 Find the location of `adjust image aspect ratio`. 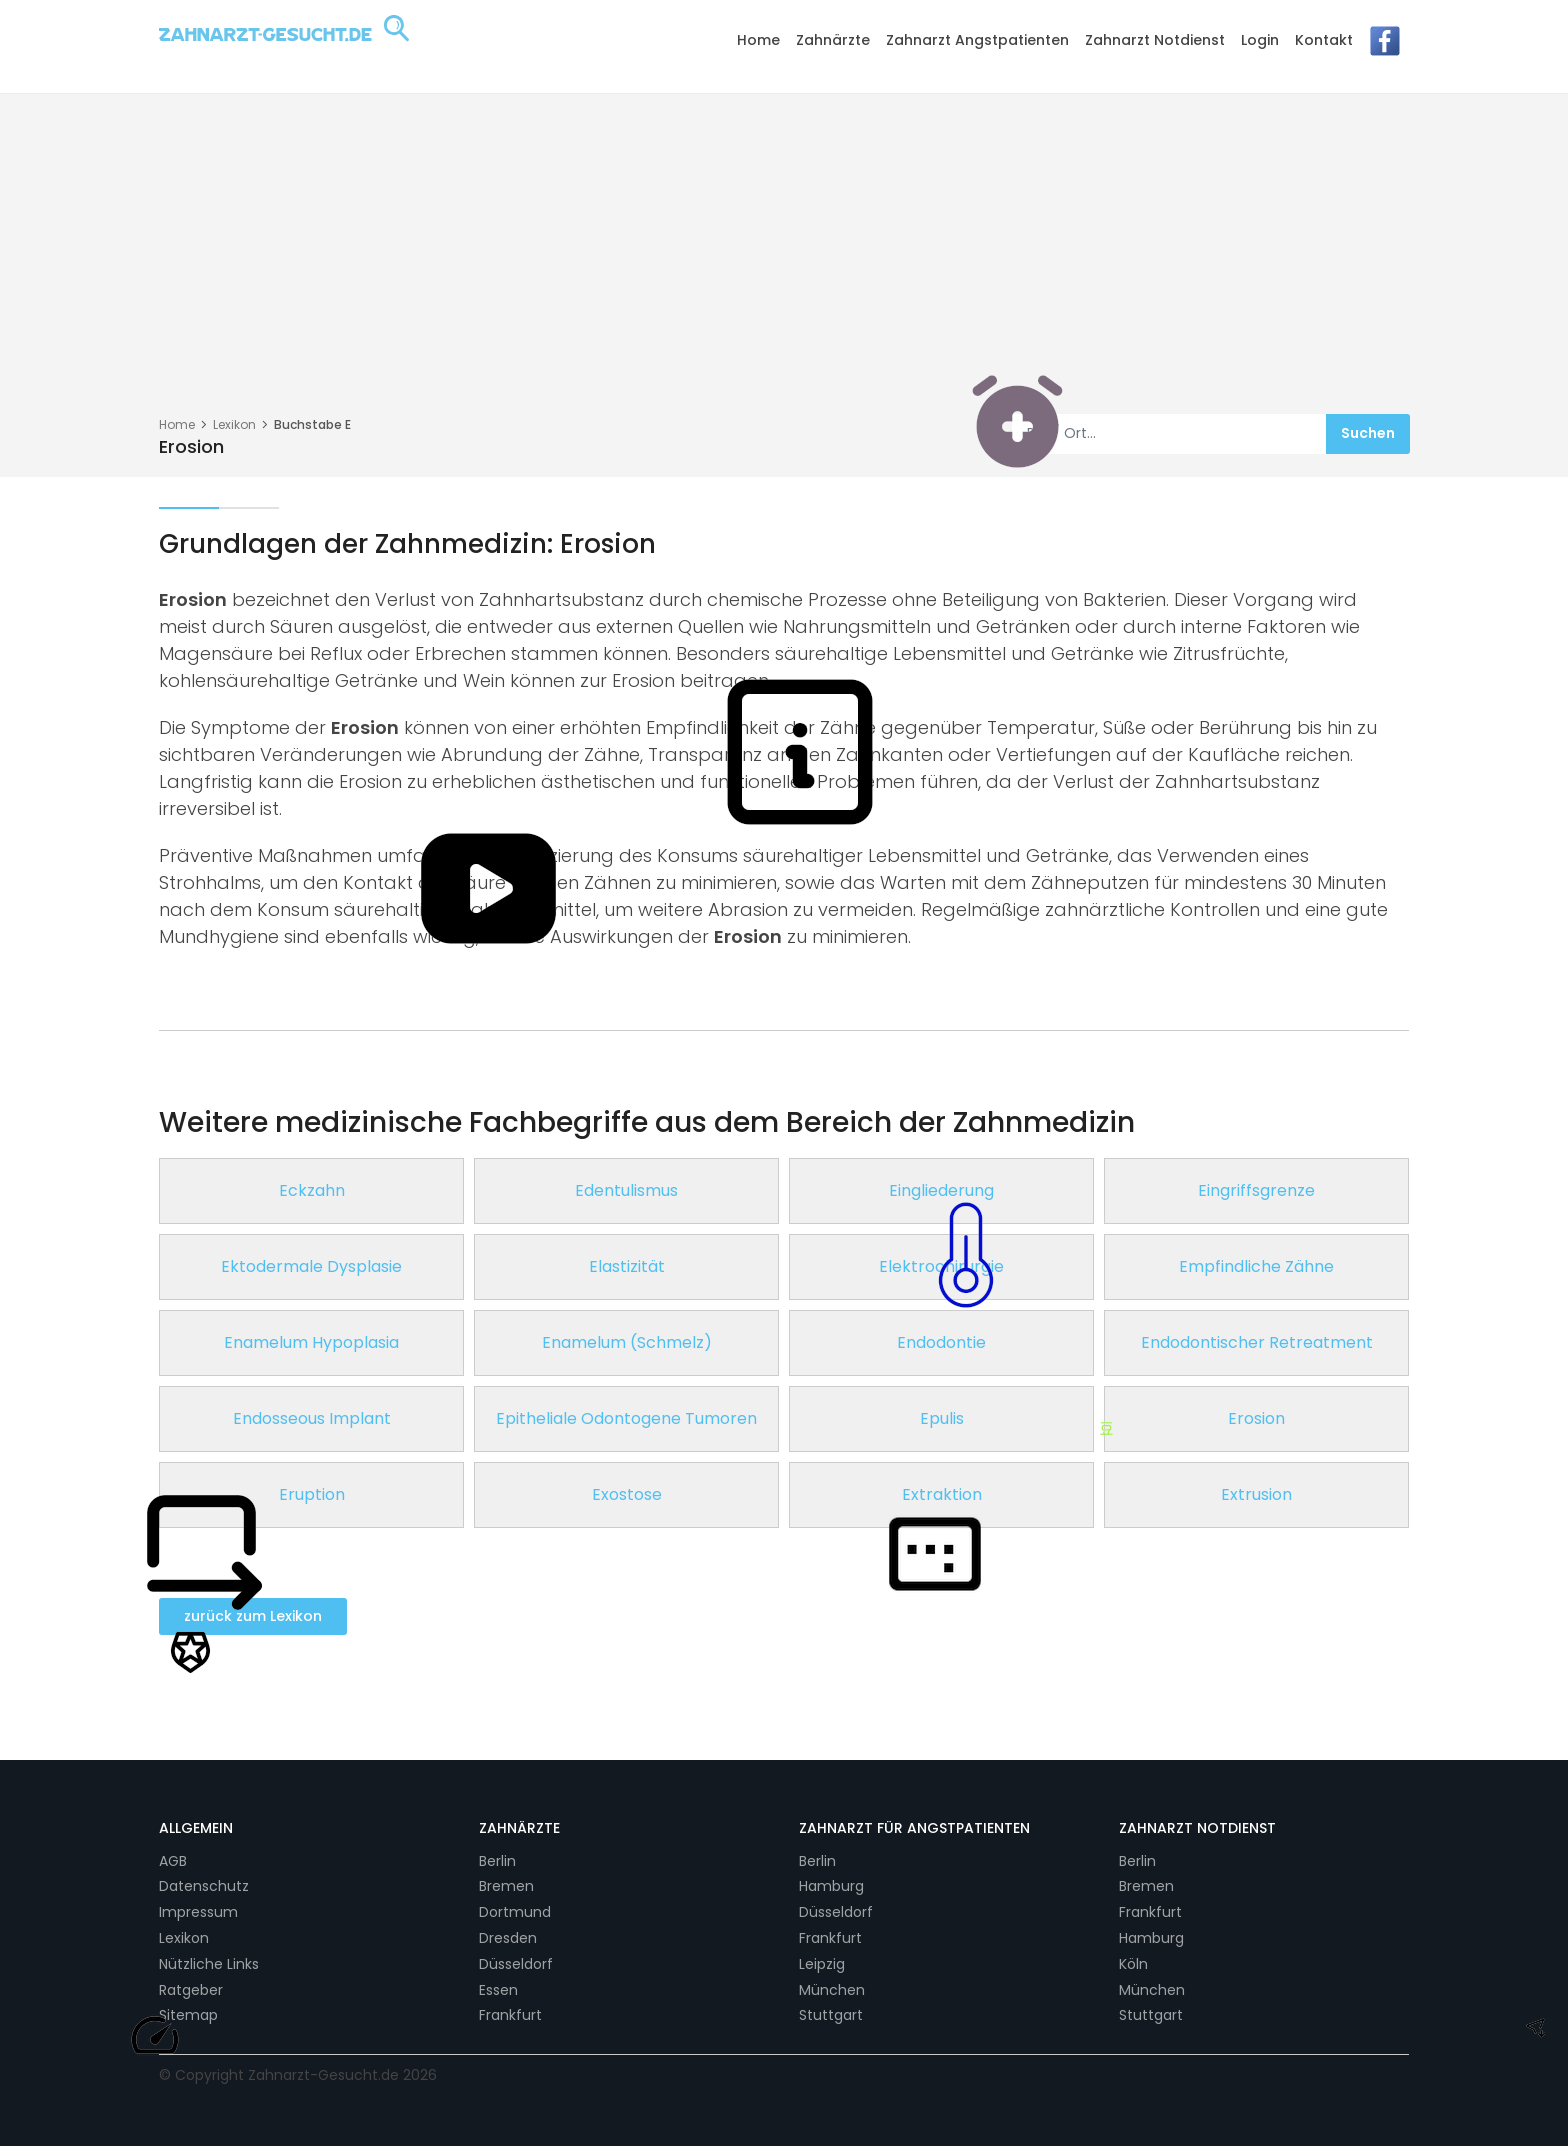

adjust image aspect ratio is located at coordinates (935, 1554).